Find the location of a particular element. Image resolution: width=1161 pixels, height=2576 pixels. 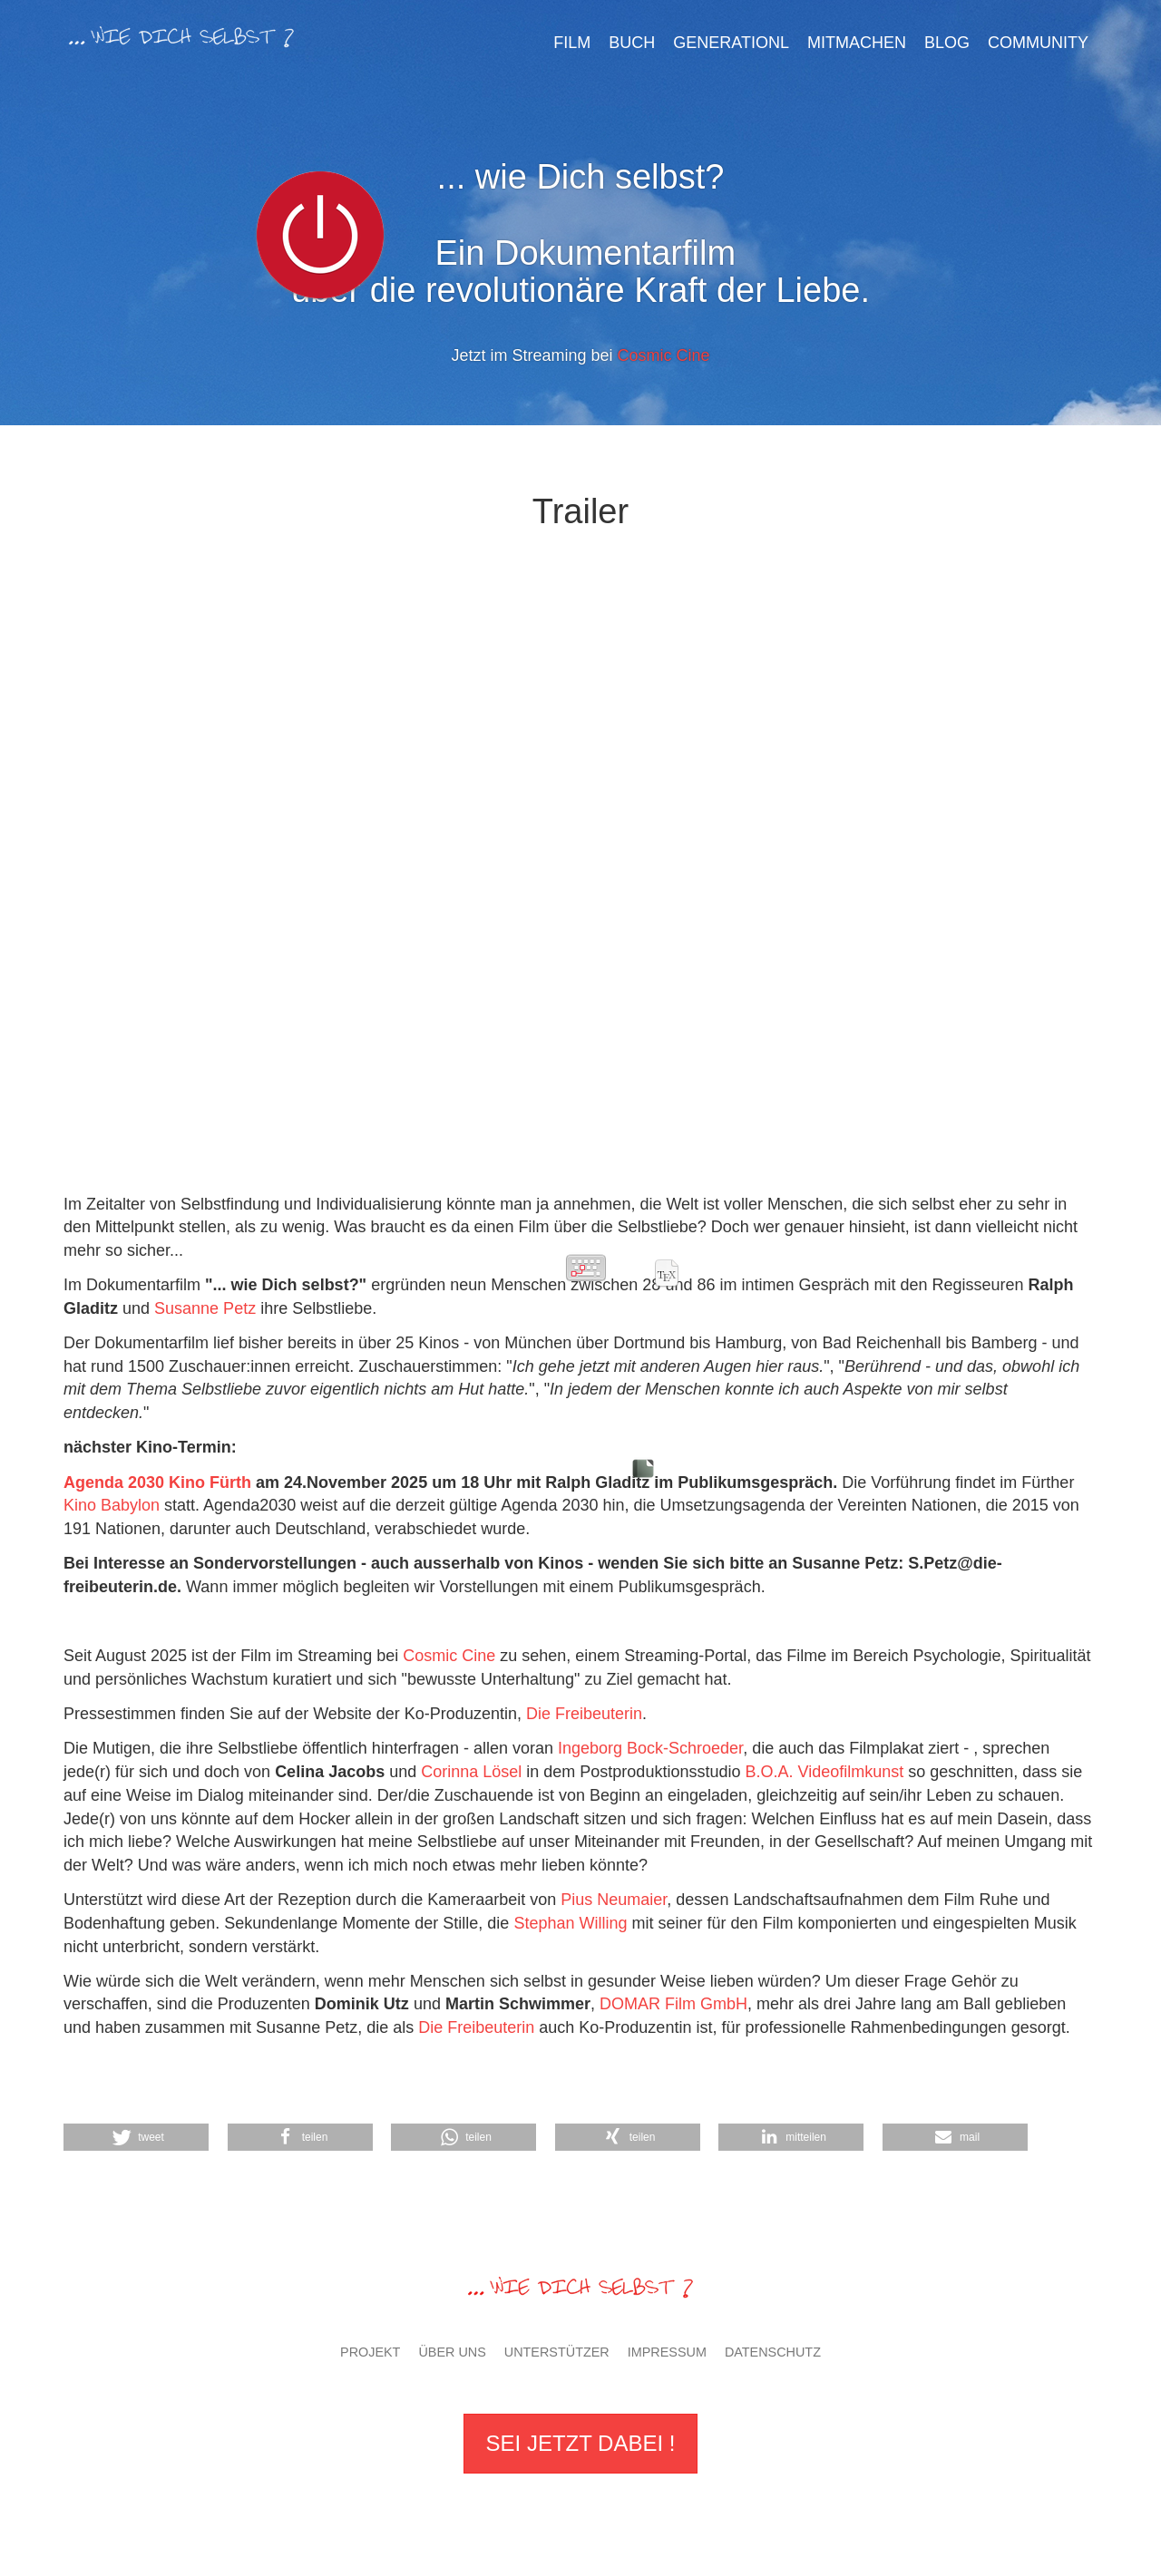

a LaTeX or TeX document file is located at coordinates (667, 1273).